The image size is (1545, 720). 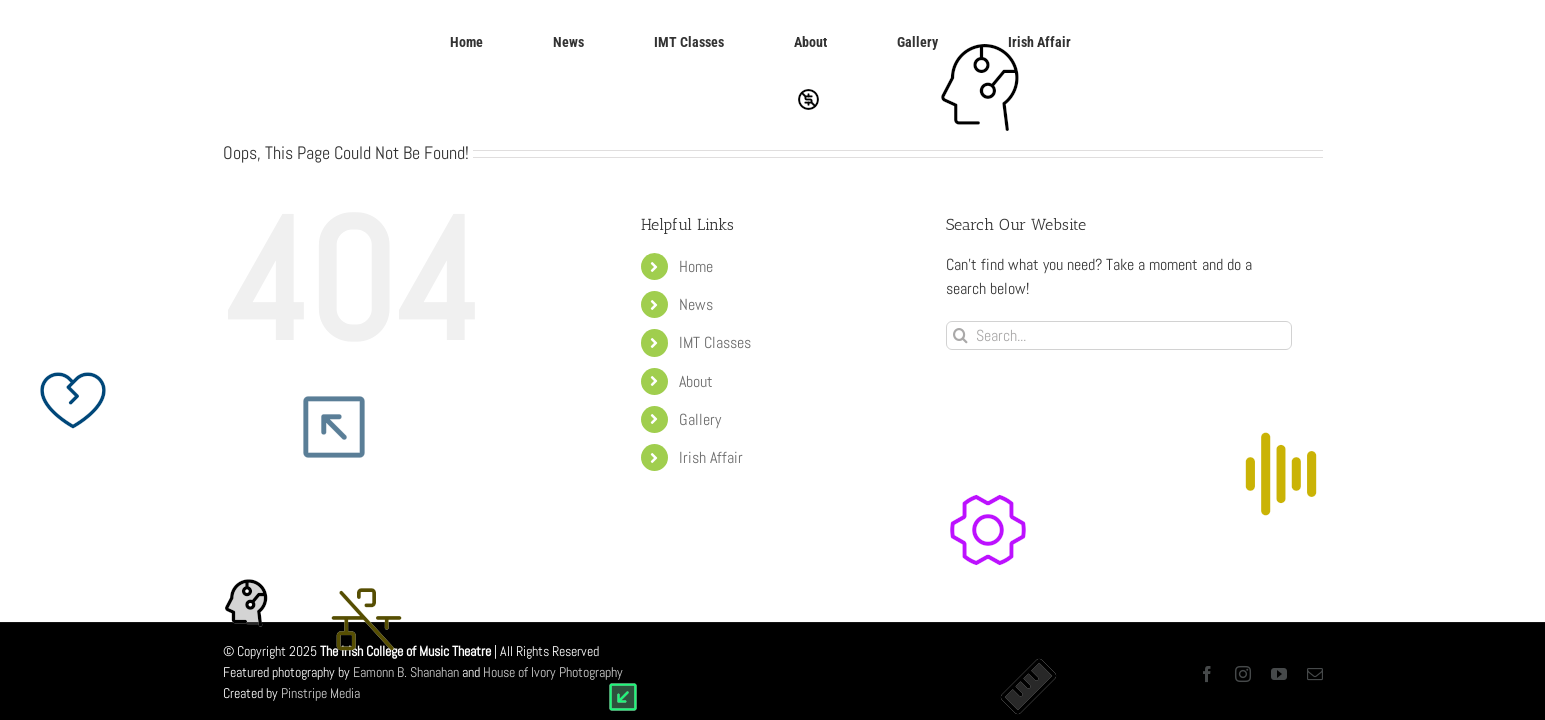 What do you see at coordinates (1281, 474) in the screenshot?
I see `view audio waveform or sound visualization` at bounding box center [1281, 474].